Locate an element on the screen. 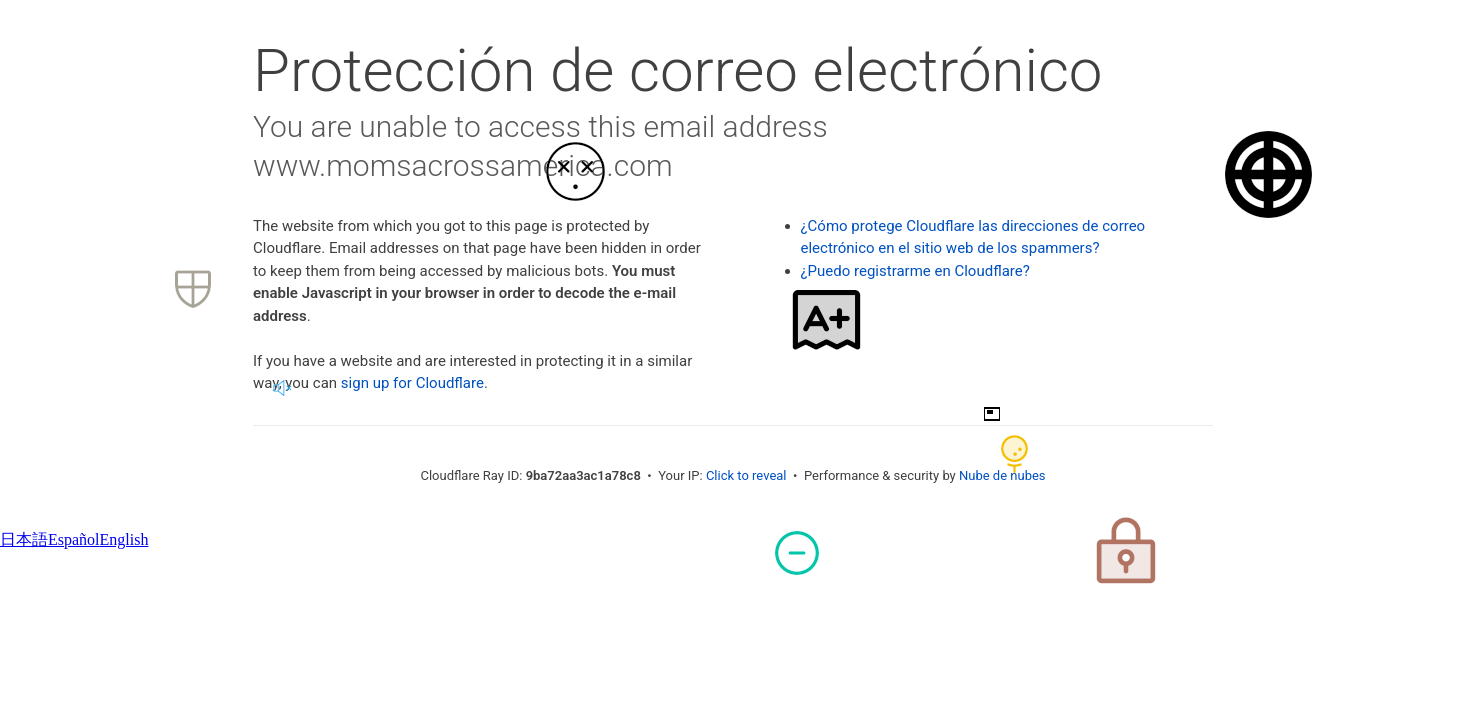 Image resolution: width=1466 pixels, height=720 pixels. view featured playlist is located at coordinates (992, 414).